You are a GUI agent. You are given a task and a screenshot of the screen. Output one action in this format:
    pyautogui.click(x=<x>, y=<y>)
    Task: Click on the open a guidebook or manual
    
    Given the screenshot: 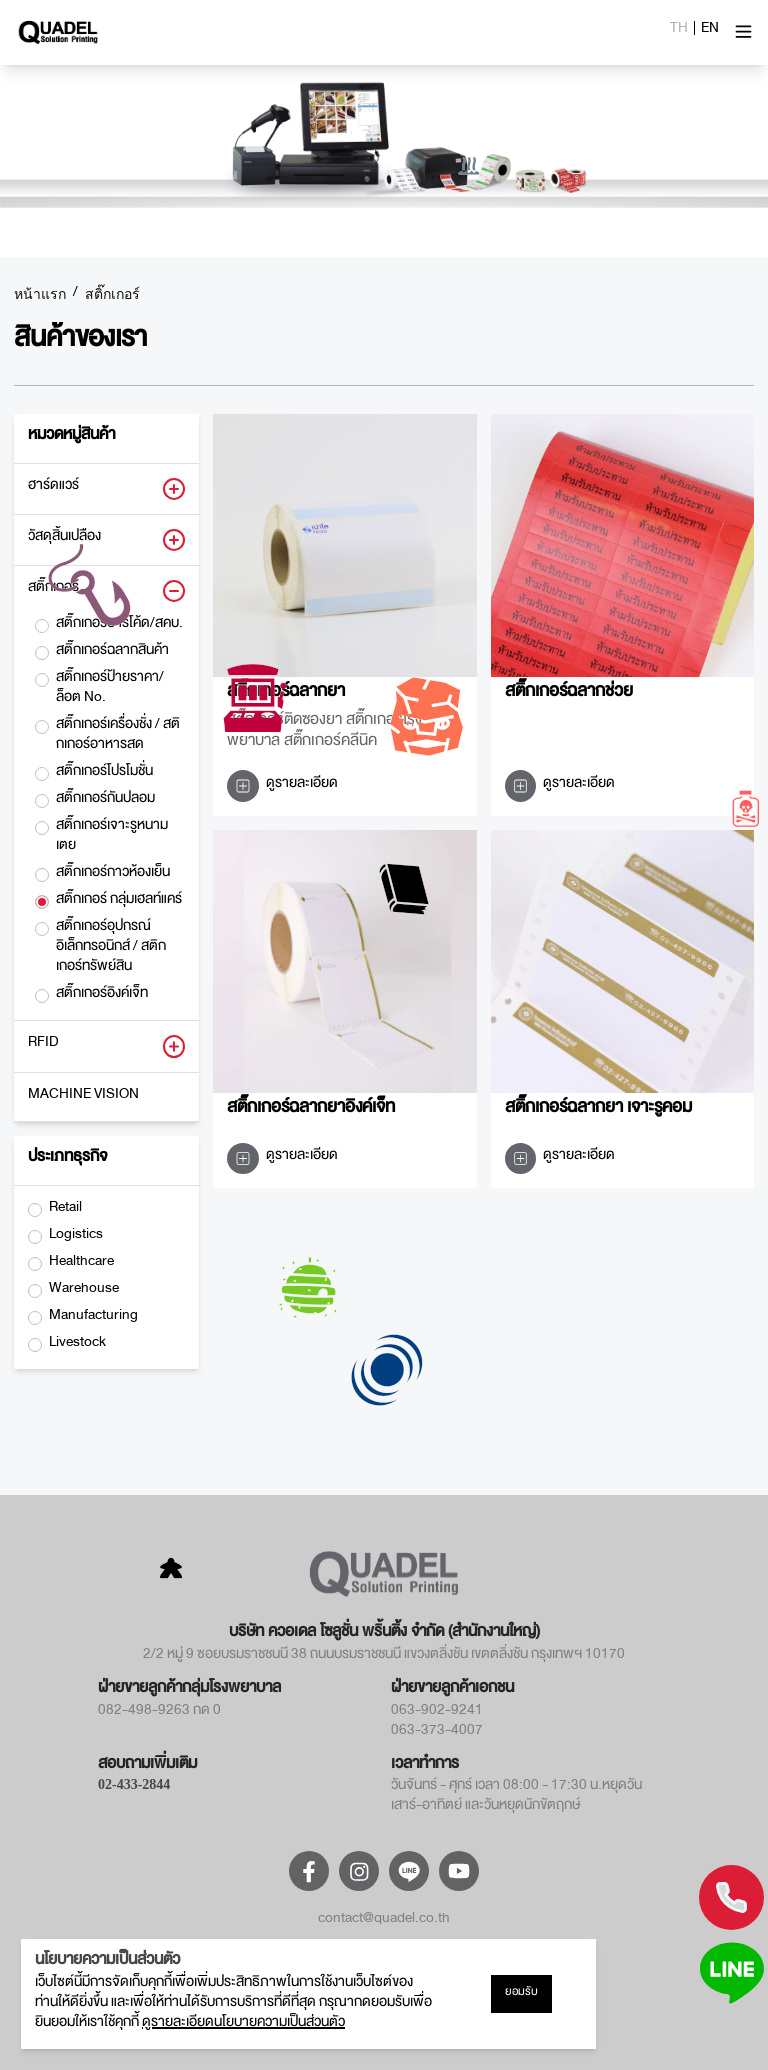 What is the action you would take?
    pyautogui.click(x=404, y=889)
    